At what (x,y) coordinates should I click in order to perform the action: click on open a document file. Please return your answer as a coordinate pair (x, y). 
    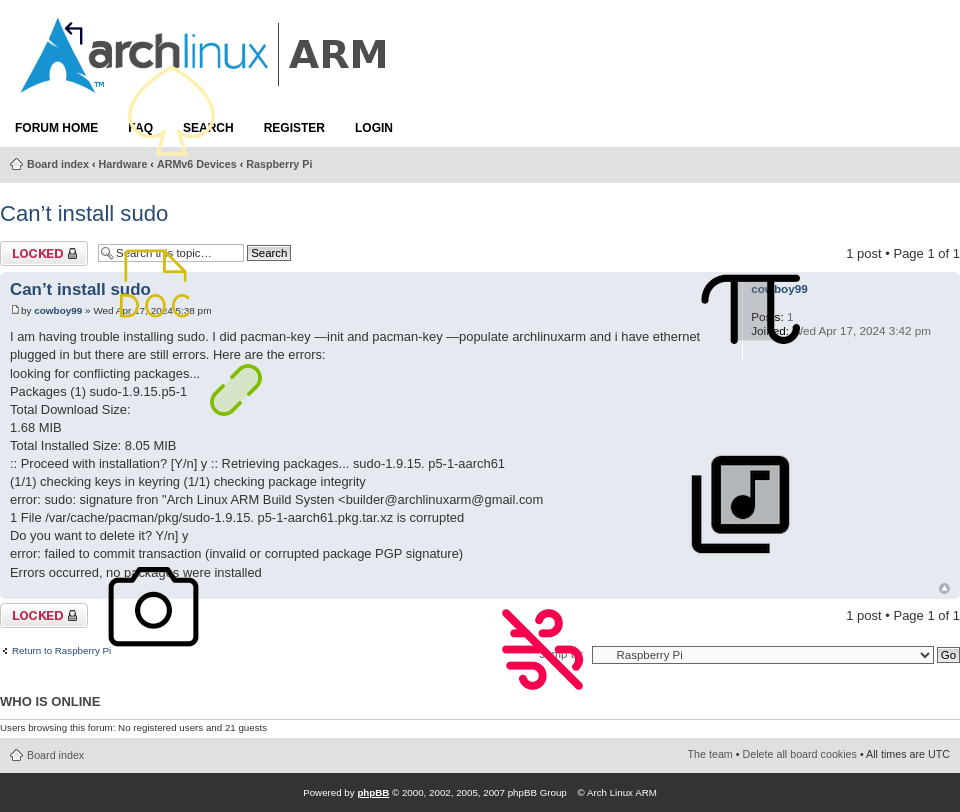
    Looking at the image, I should click on (155, 286).